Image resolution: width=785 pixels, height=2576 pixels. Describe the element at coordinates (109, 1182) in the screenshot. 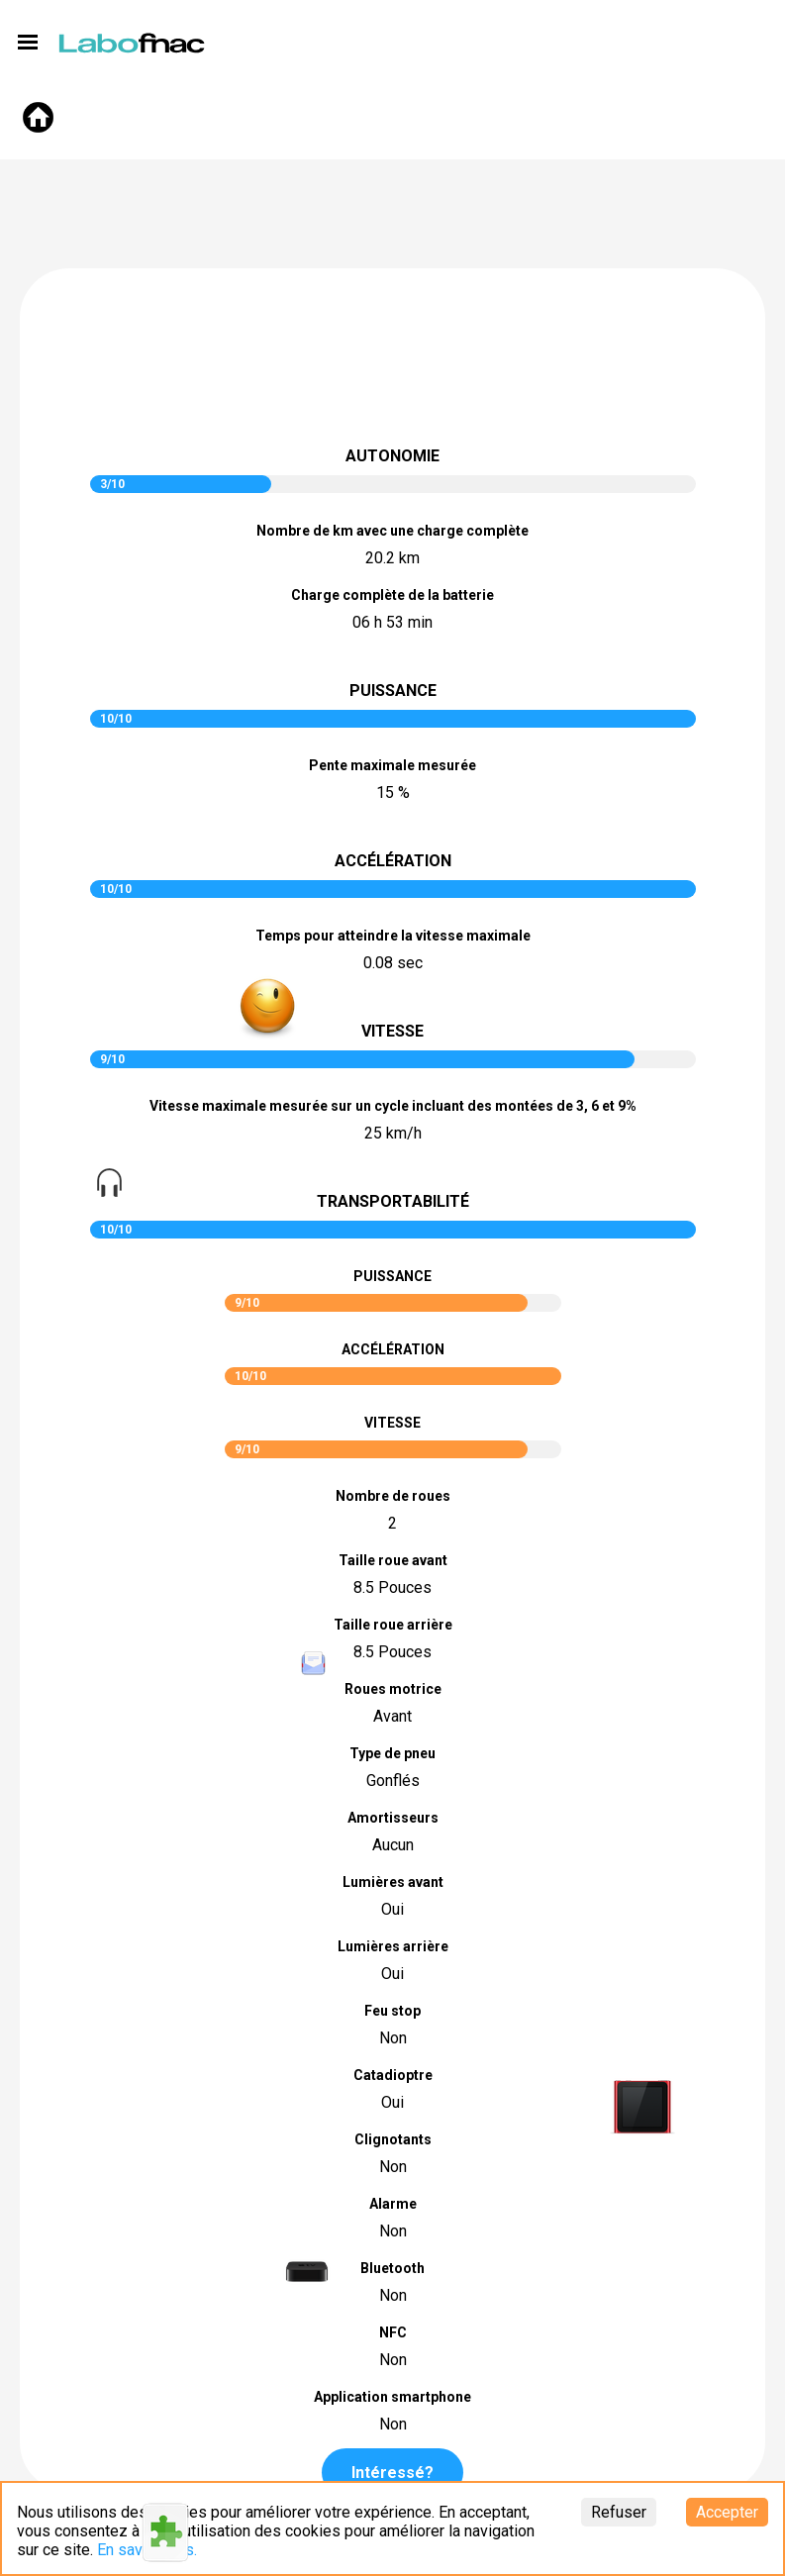

I see `open the audio player app` at that location.